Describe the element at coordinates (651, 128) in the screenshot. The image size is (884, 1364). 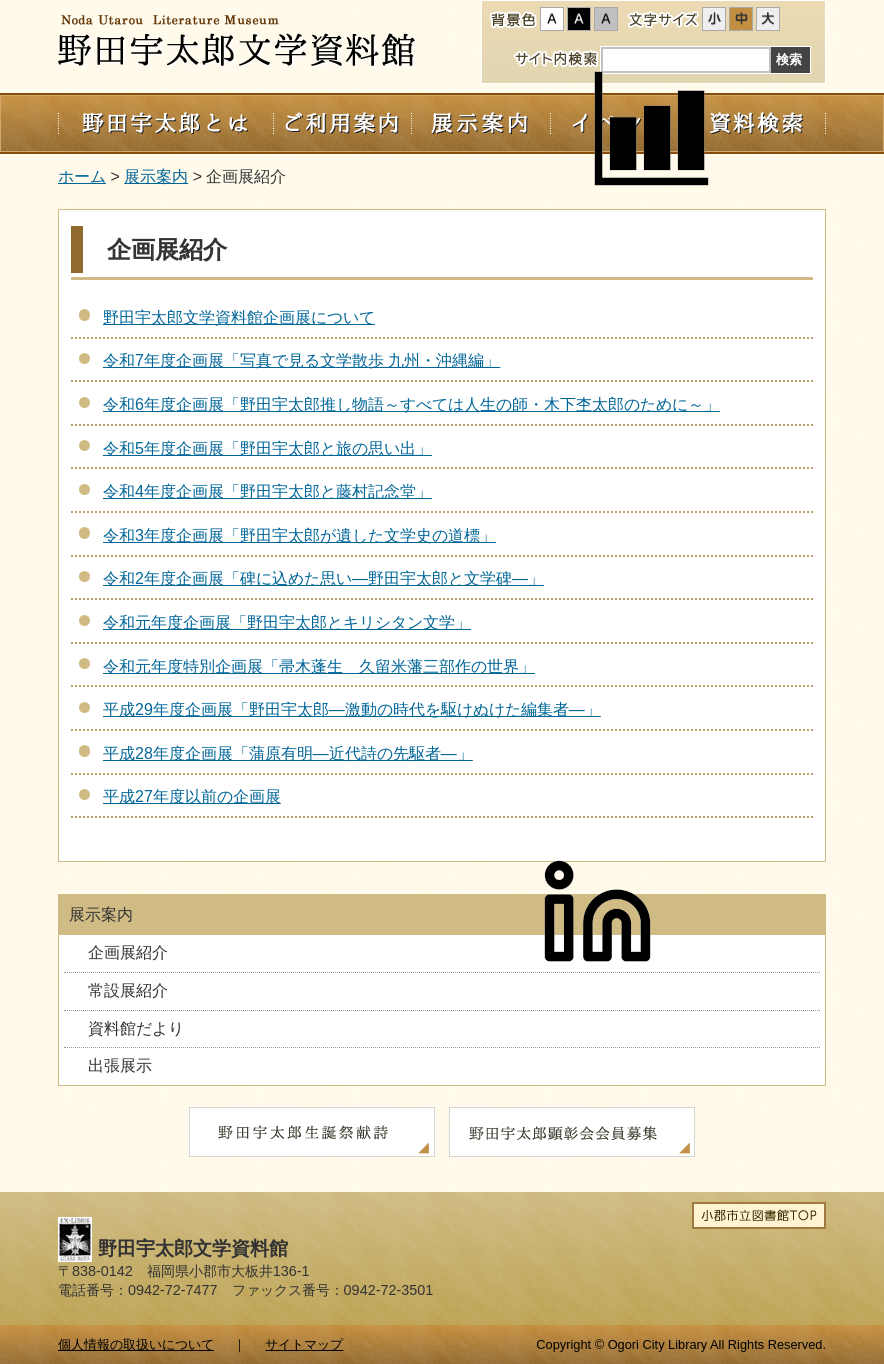
I see `view analytics or statistics` at that location.